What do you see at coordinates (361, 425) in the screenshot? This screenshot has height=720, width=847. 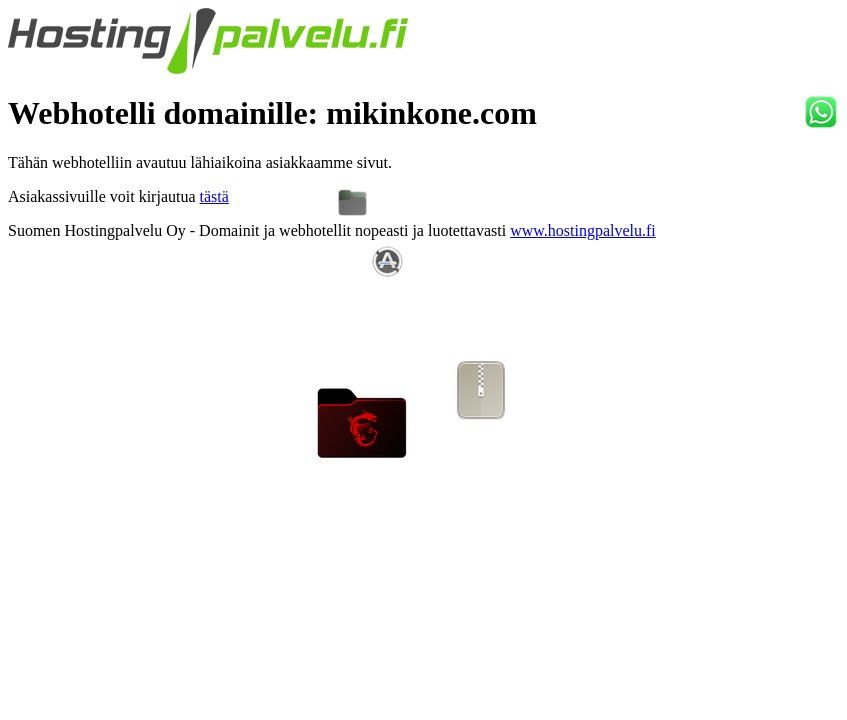 I see `open msi-branded files folder` at bounding box center [361, 425].